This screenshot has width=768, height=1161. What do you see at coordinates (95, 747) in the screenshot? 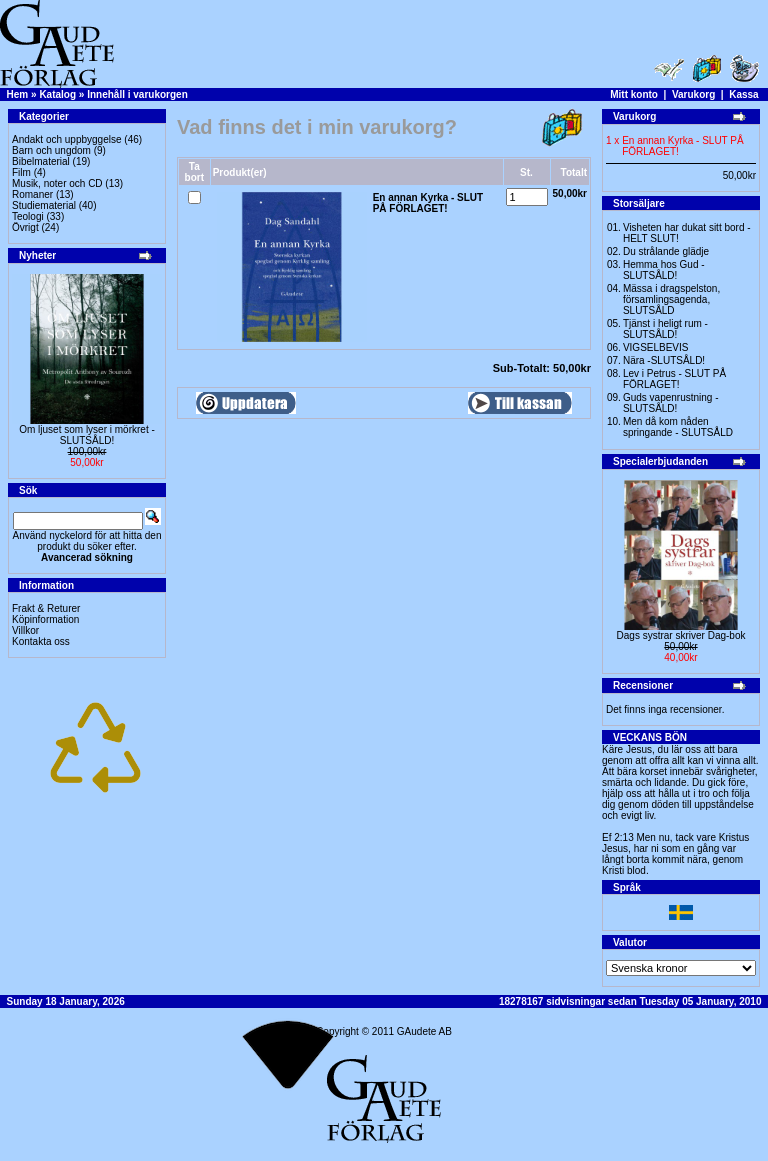
I see `recycle or dispose of item responsibly` at bounding box center [95, 747].